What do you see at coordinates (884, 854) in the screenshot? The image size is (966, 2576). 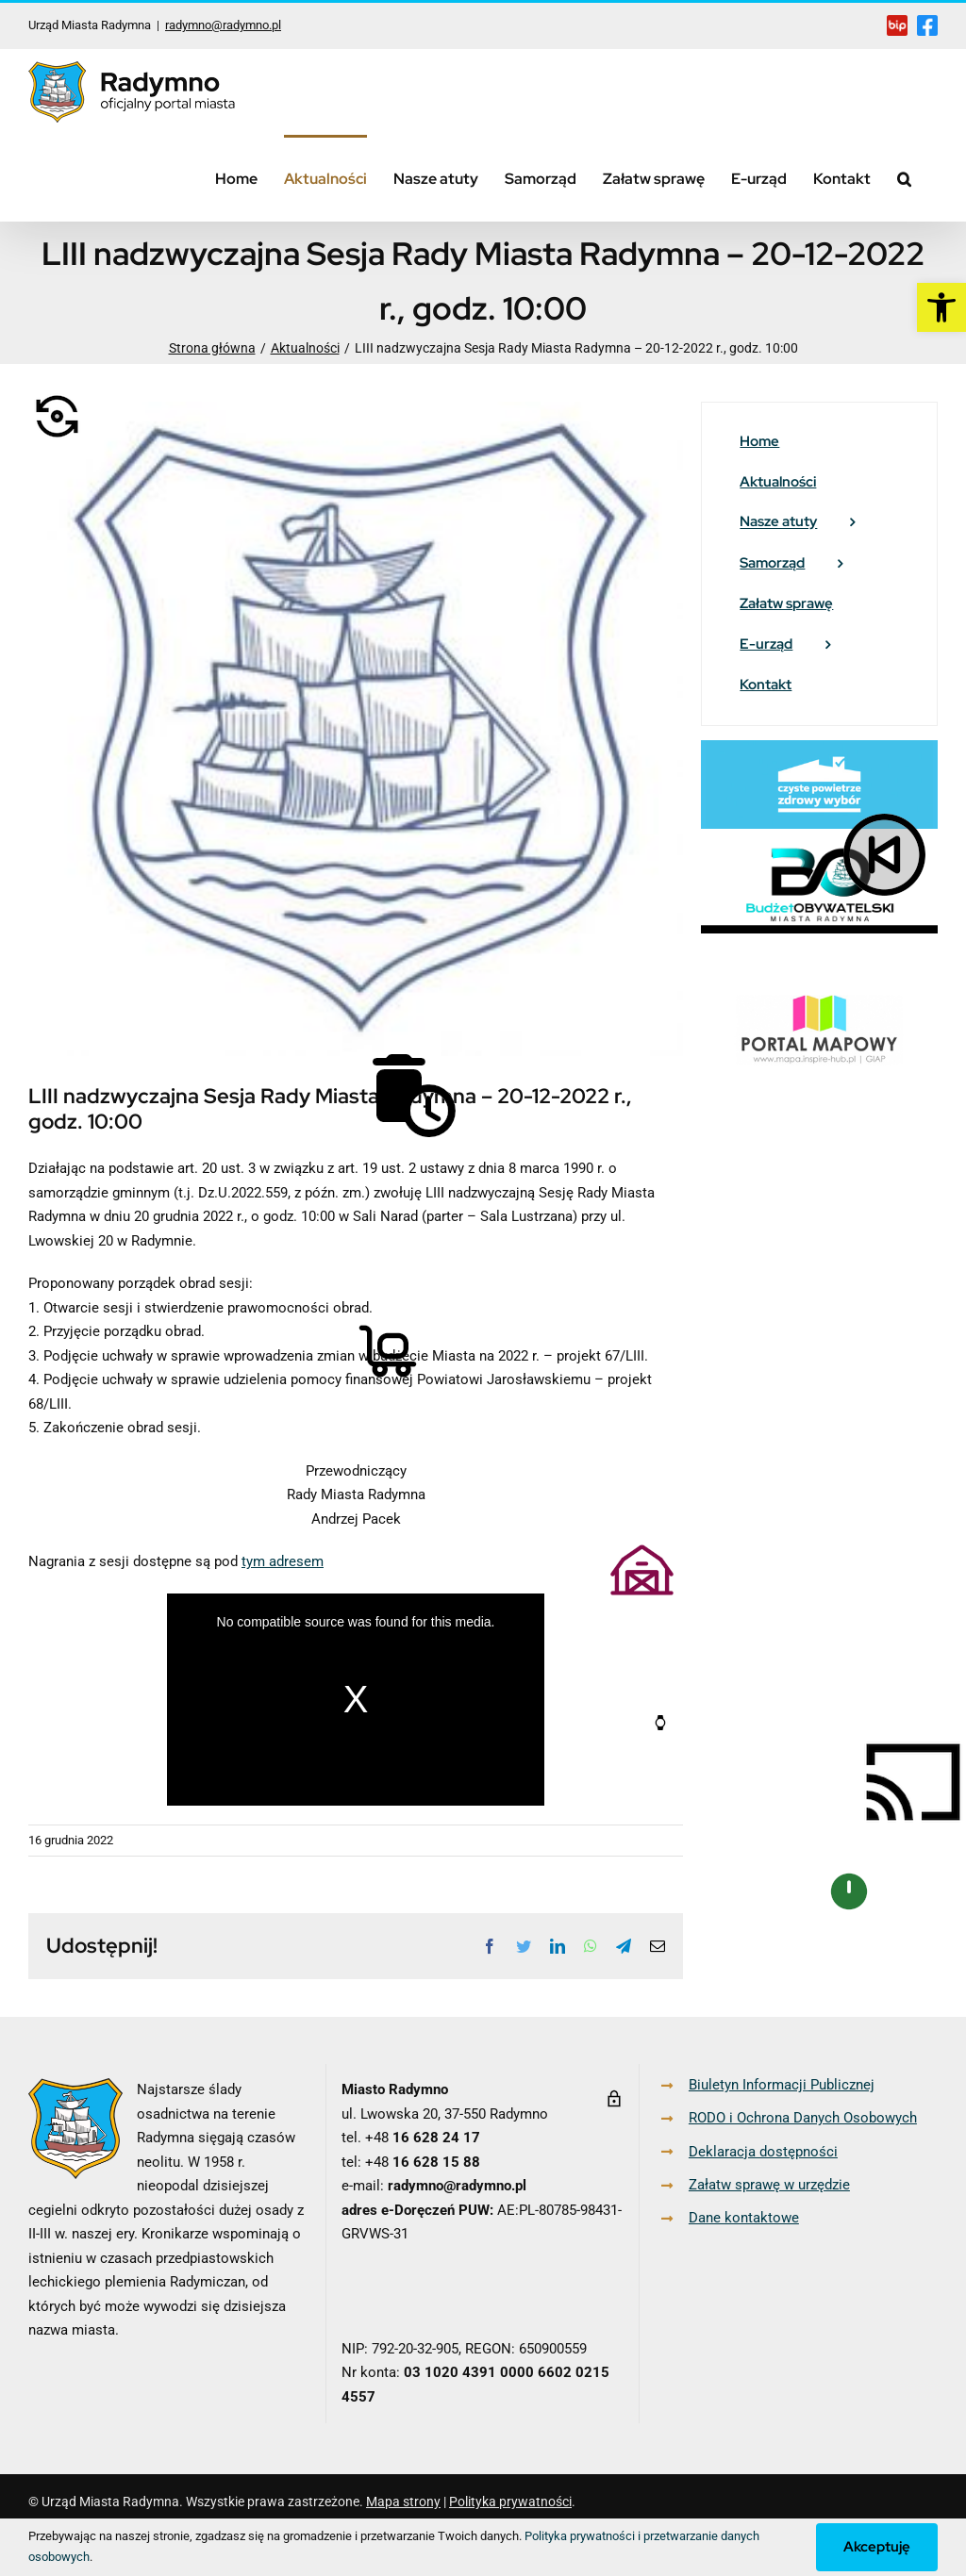 I see `skip to previous track` at bounding box center [884, 854].